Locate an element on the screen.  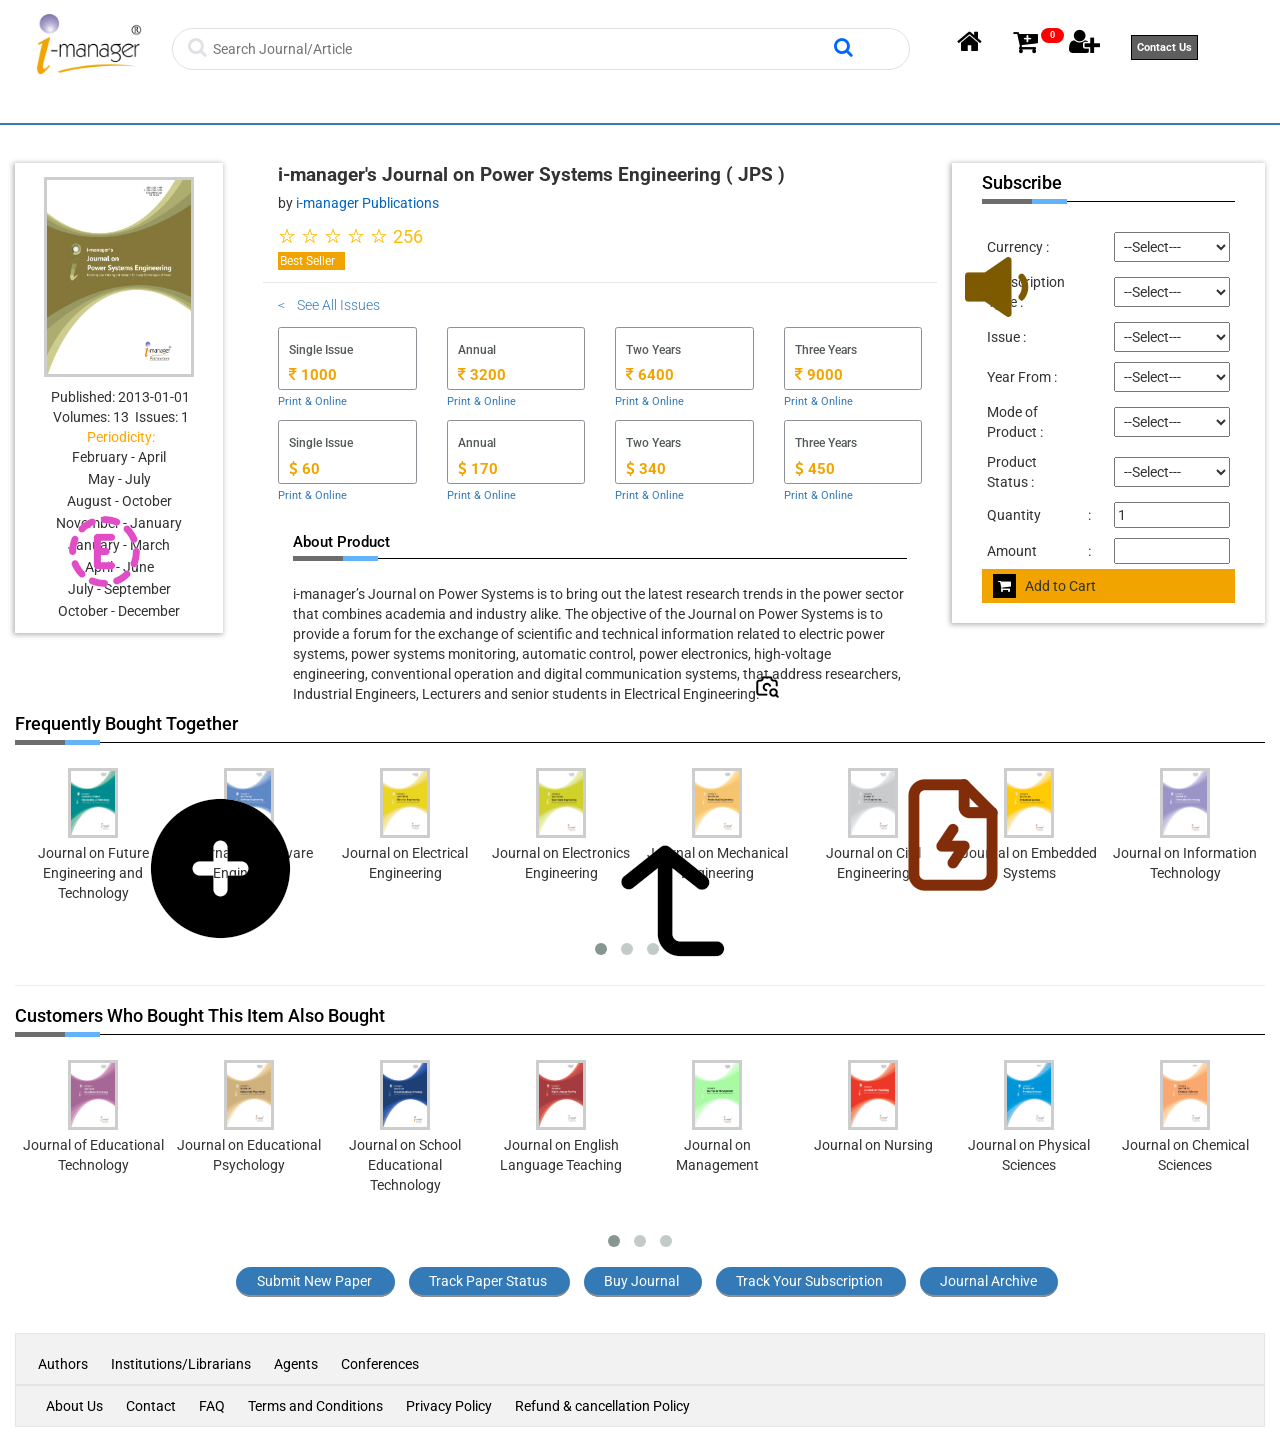
add a new item is located at coordinates (220, 868).